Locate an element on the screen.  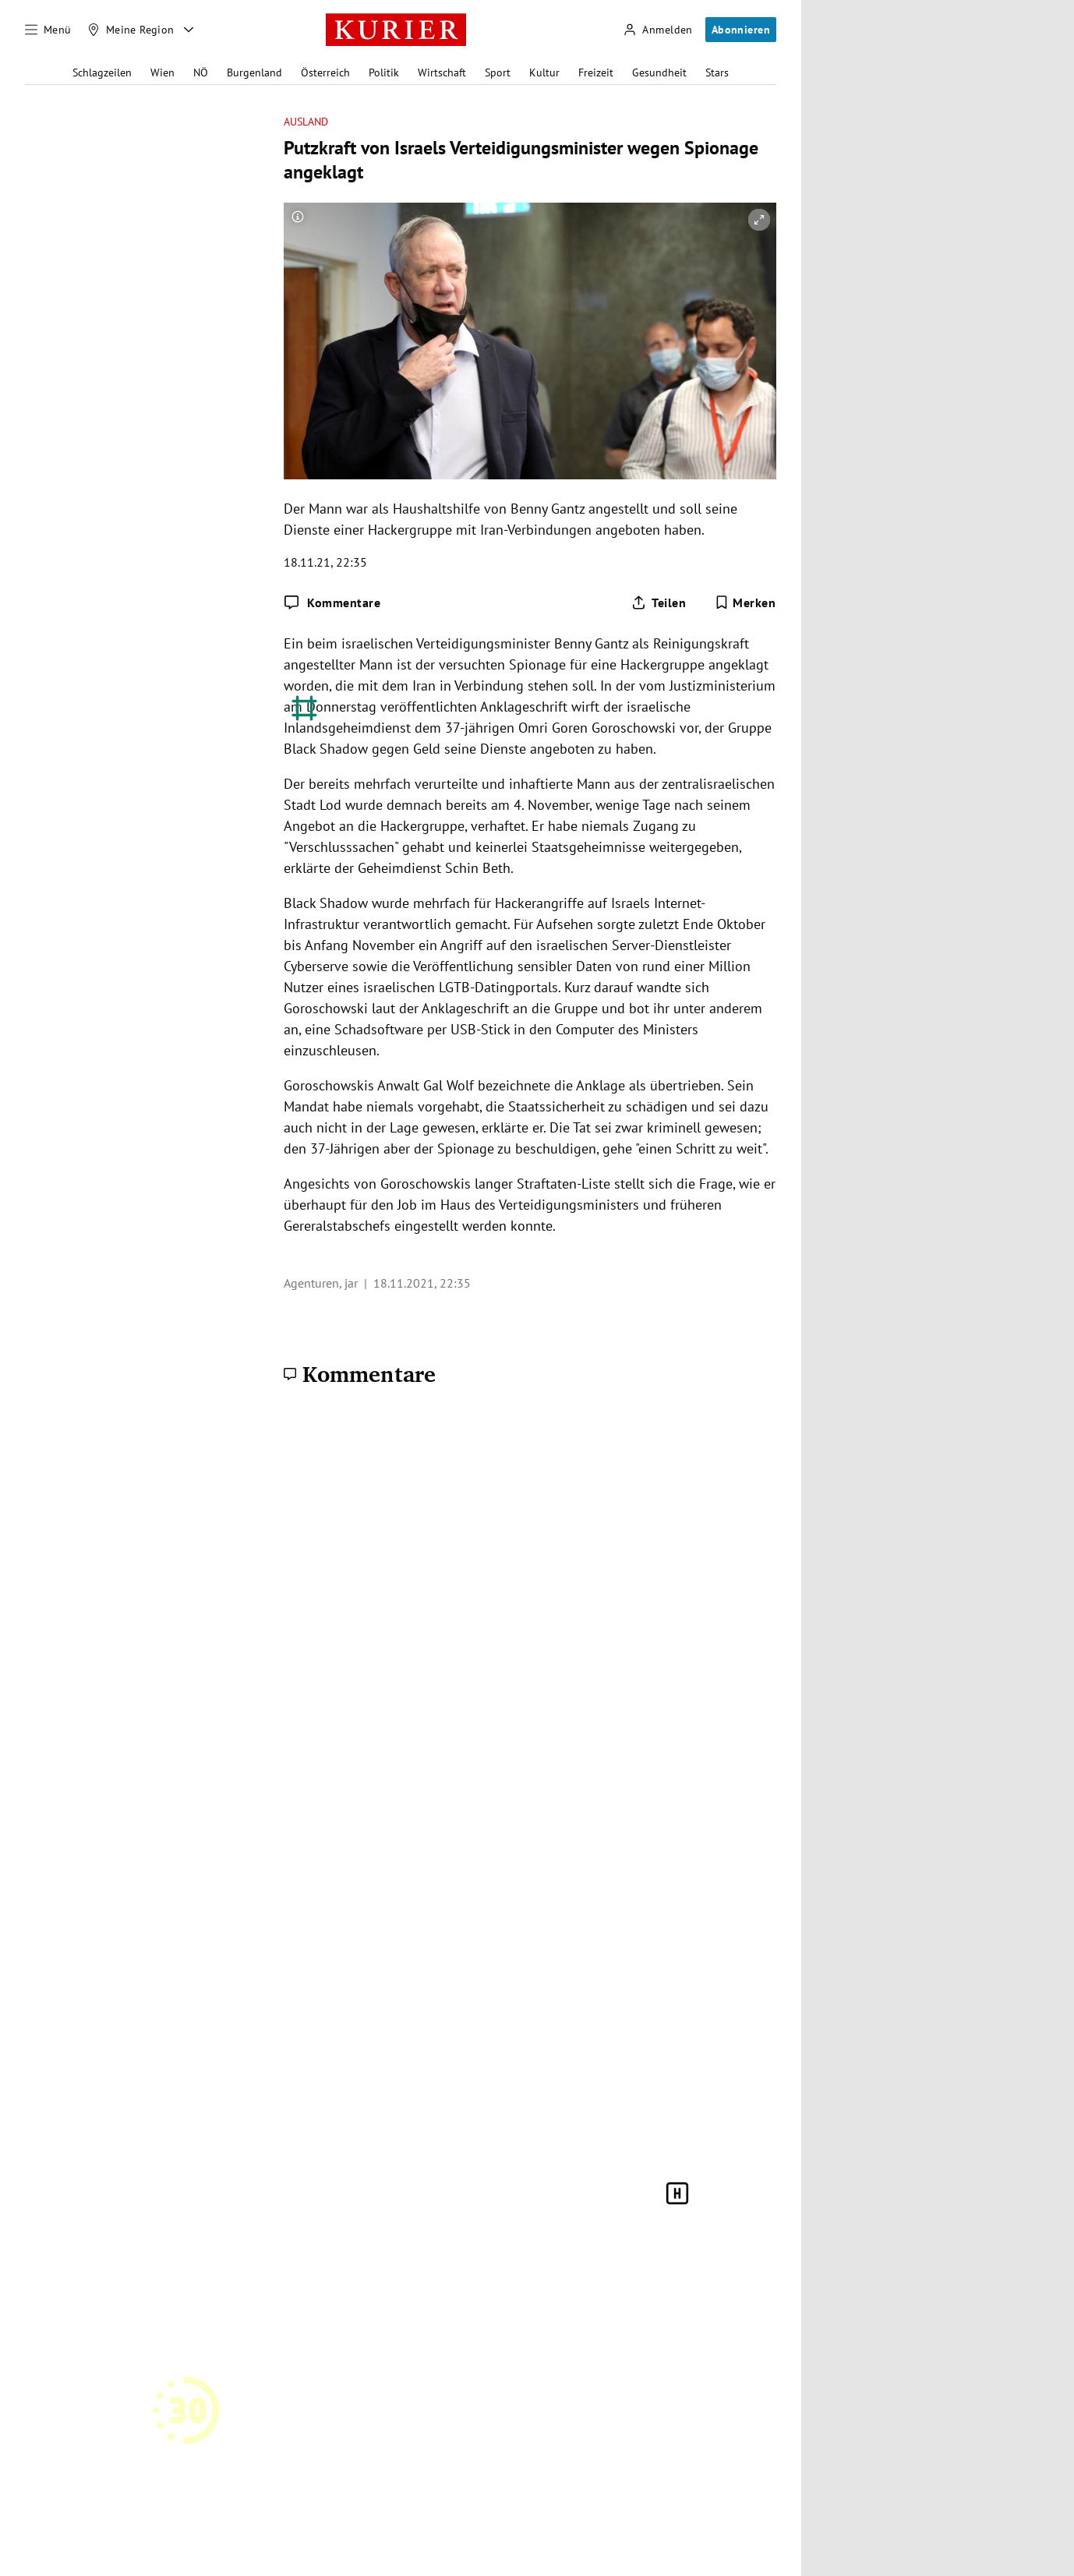
access frame or artboard settings is located at coordinates (304, 708).